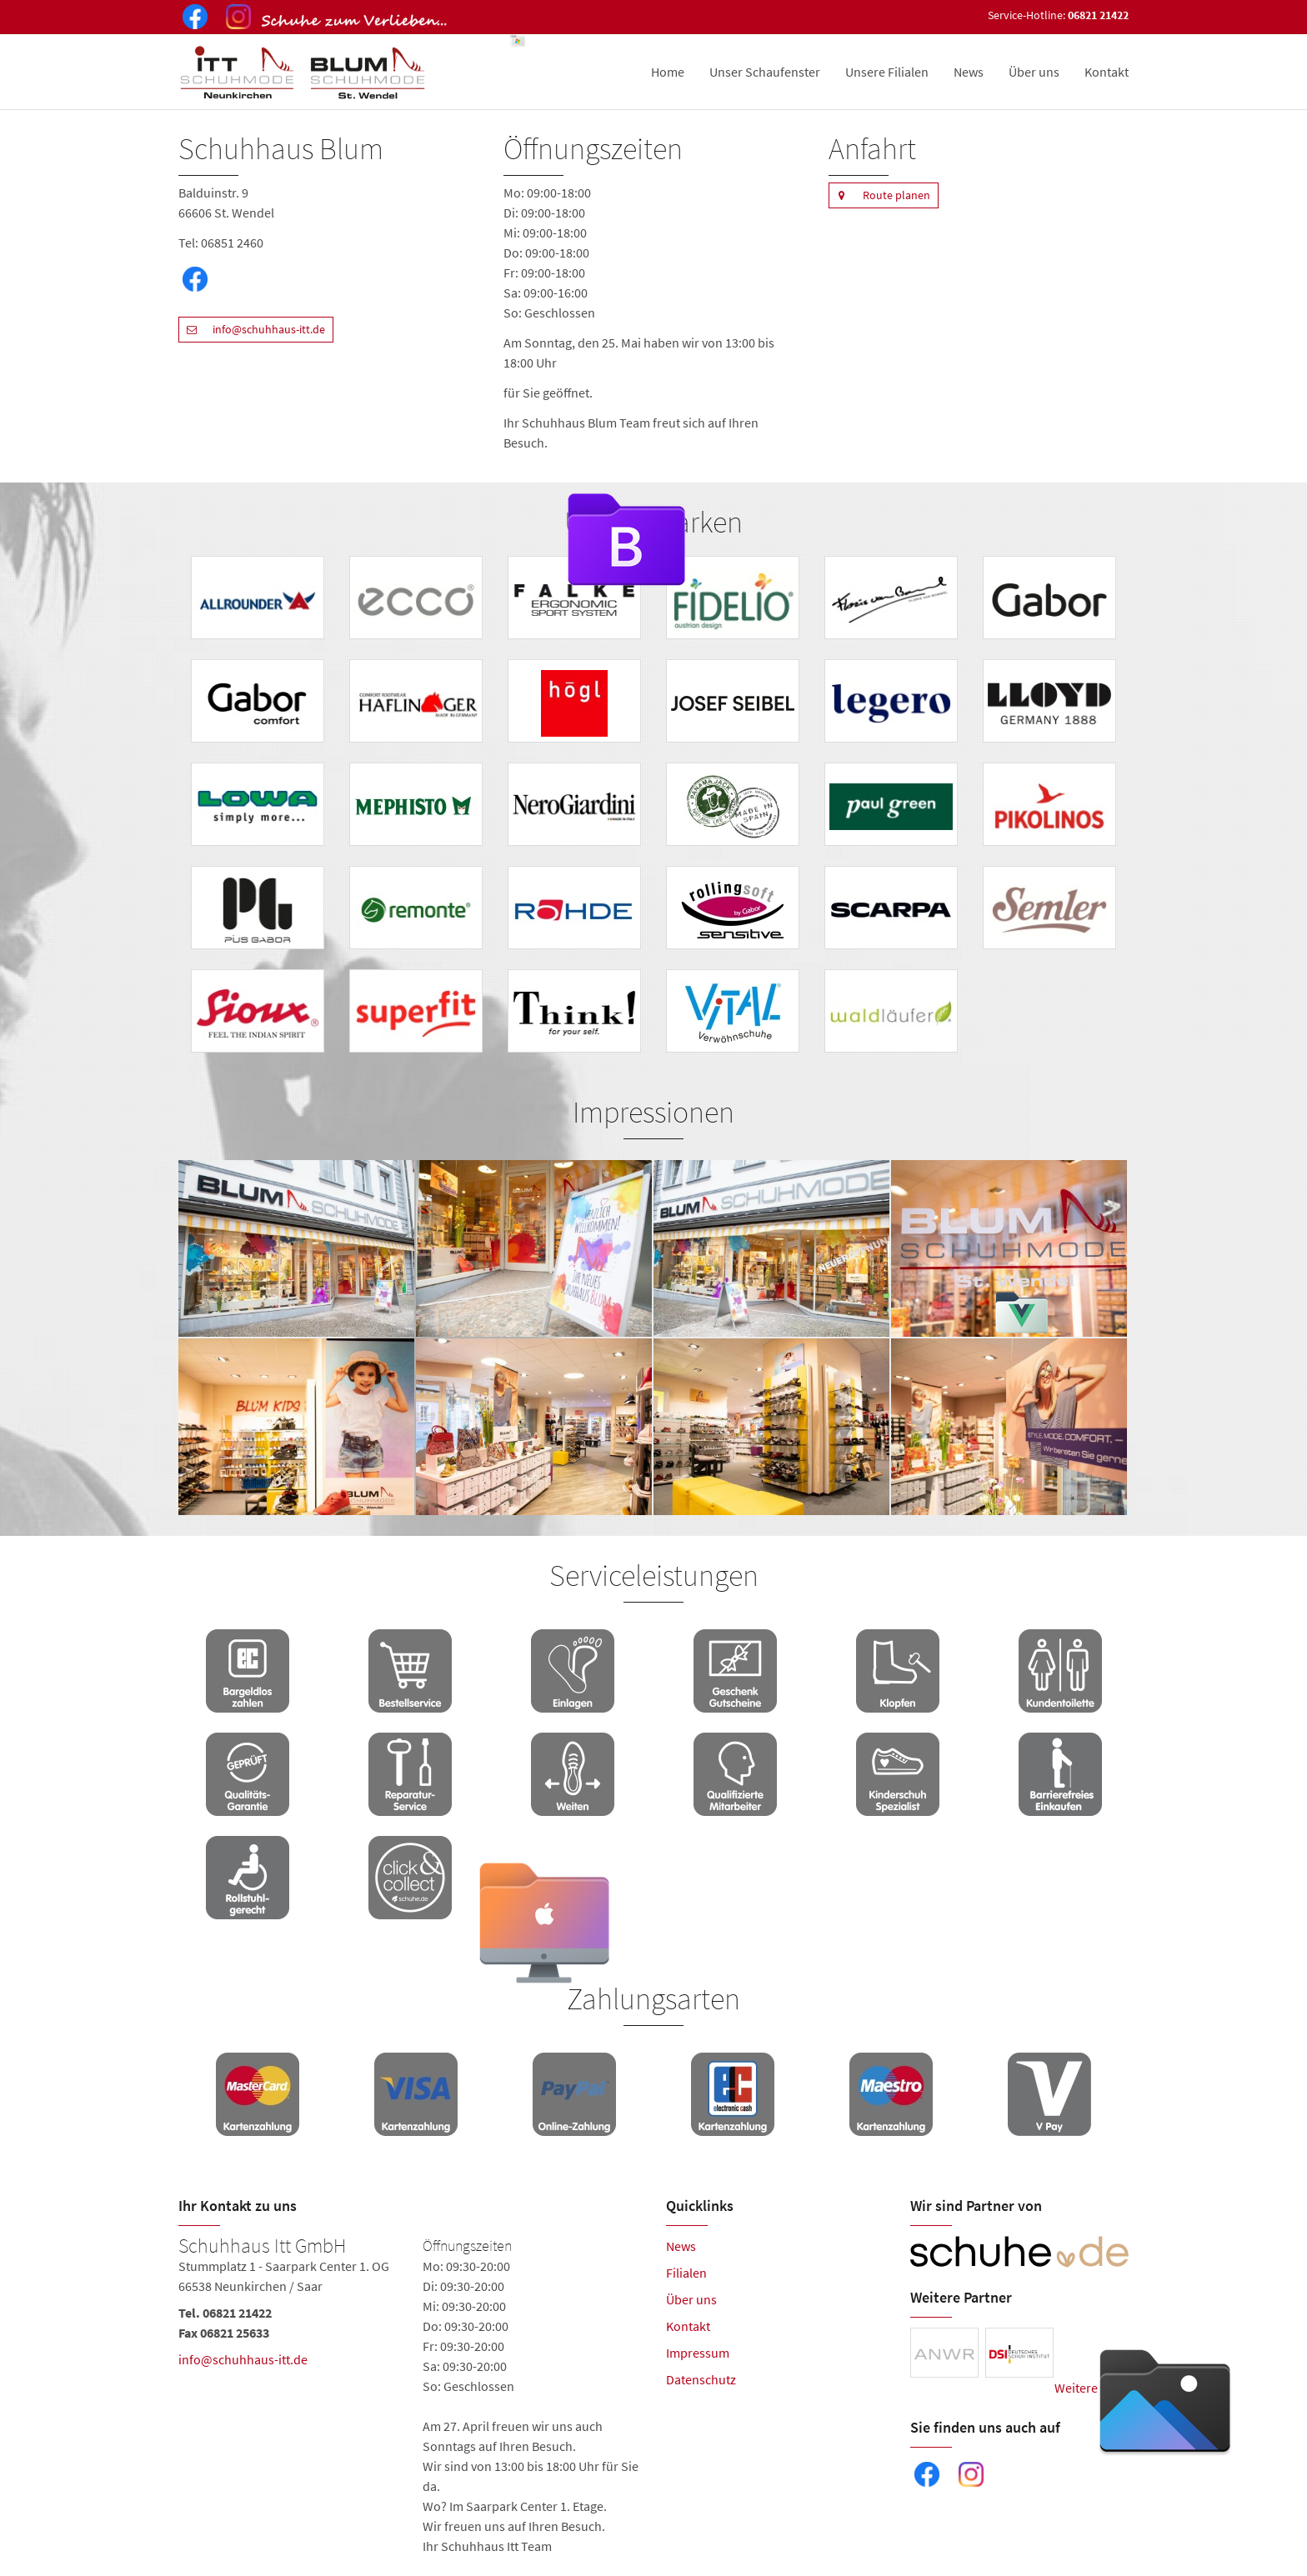 This screenshot has width=1307, height=2576. Describe the element at coordinates (1164, 2404) in the screenshot. I see `open pictures folder` at that location.